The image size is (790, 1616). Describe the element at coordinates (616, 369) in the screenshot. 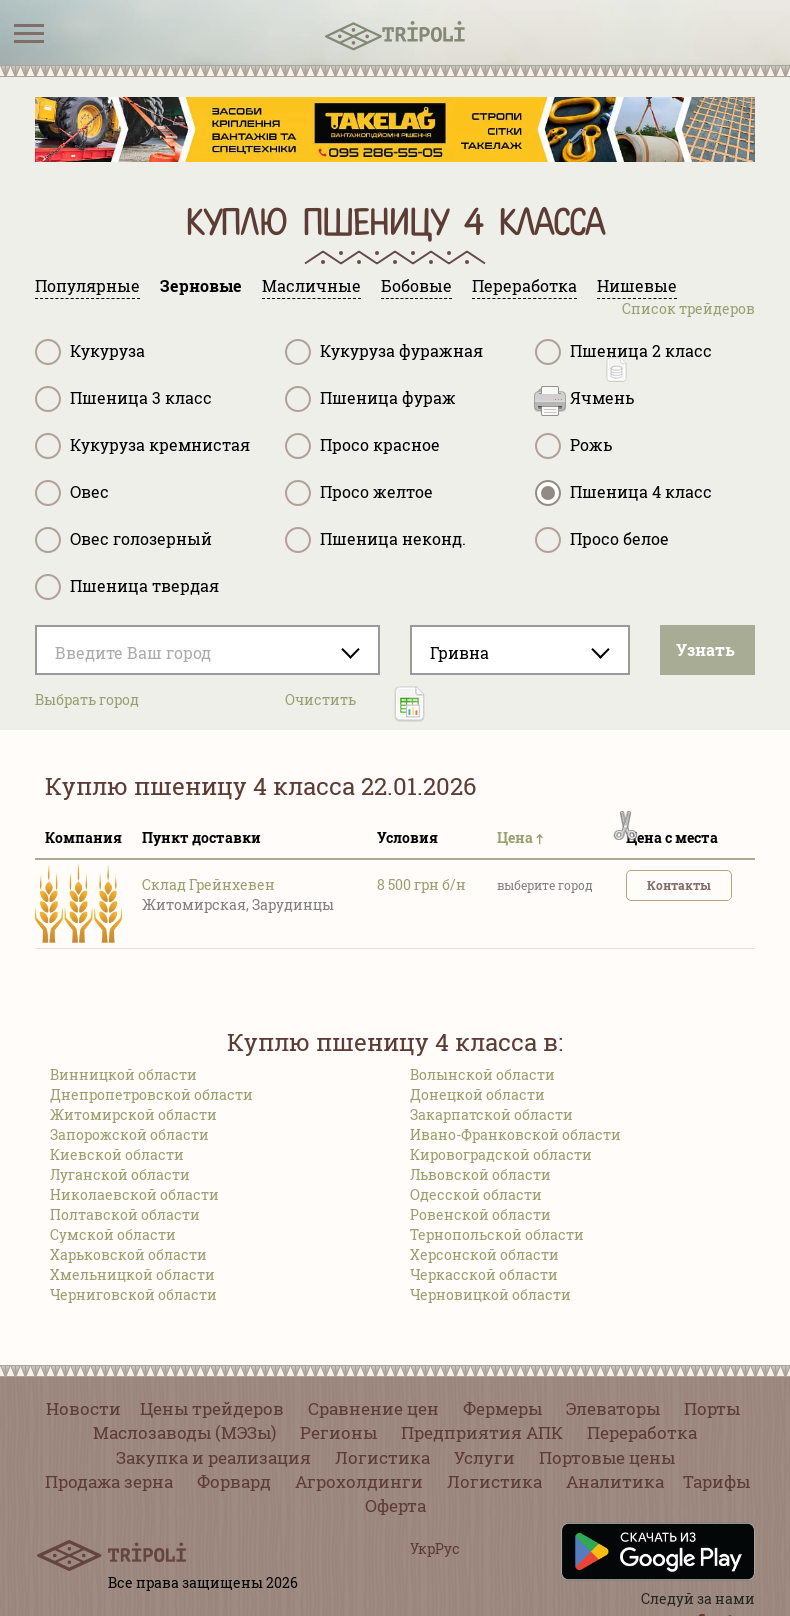

I see `open a SQL database file` at that location.